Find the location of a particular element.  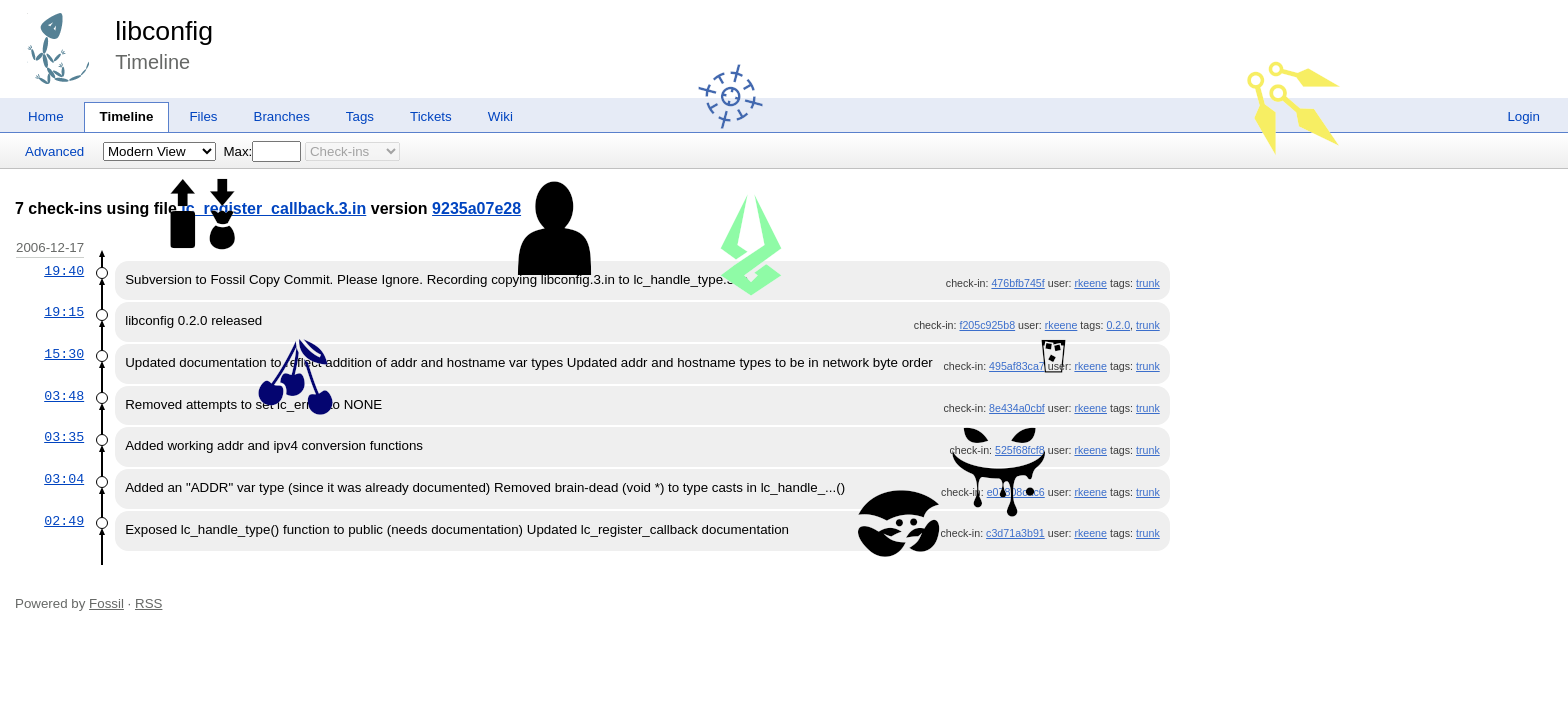

add ice to your drink order is located at coordinates (1053, 355).